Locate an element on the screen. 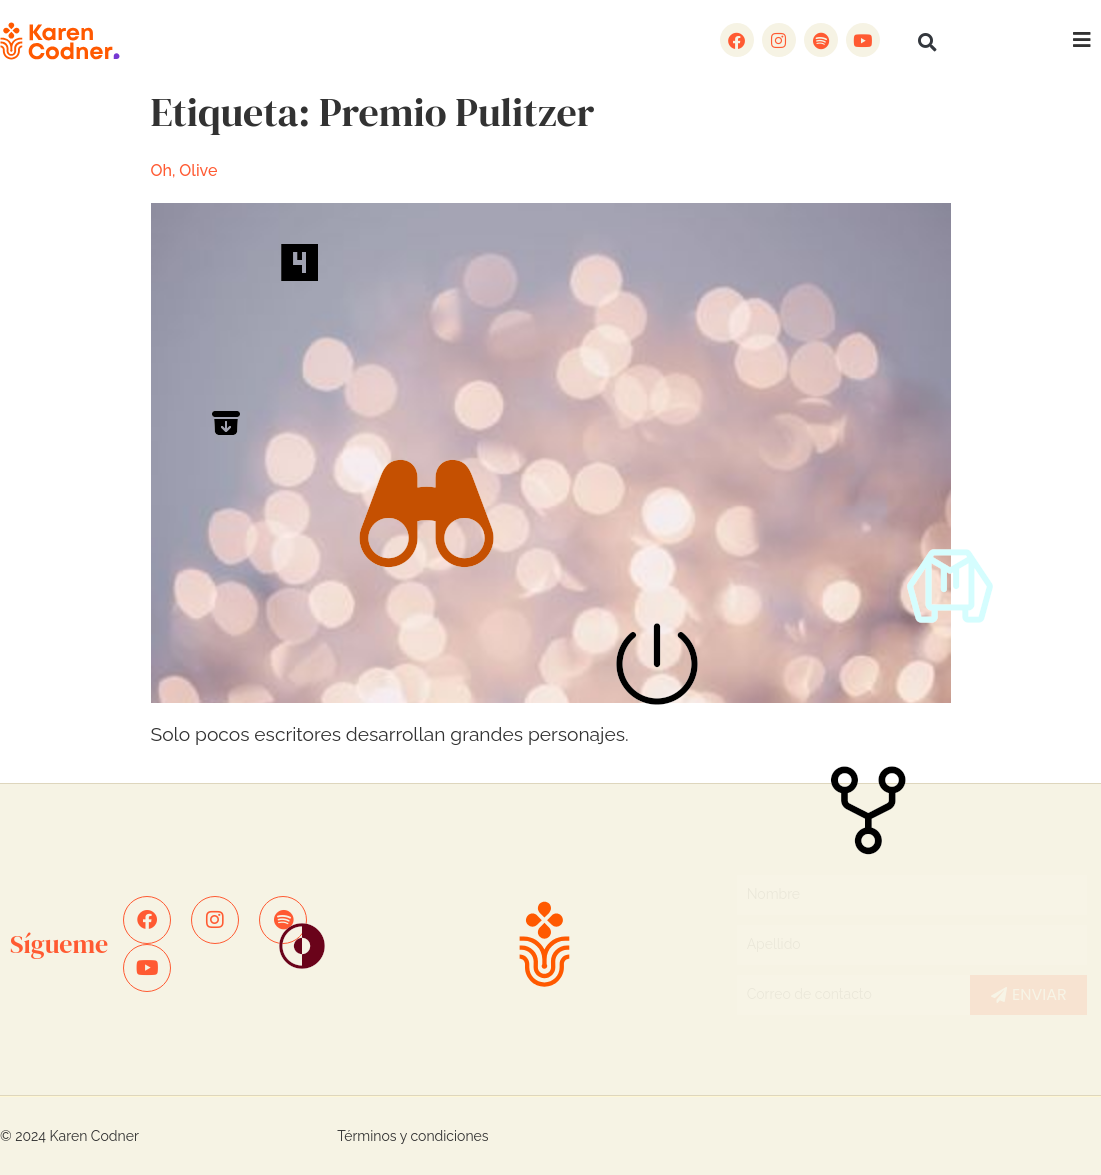  search or explore content is located at coordinates (426, 513).